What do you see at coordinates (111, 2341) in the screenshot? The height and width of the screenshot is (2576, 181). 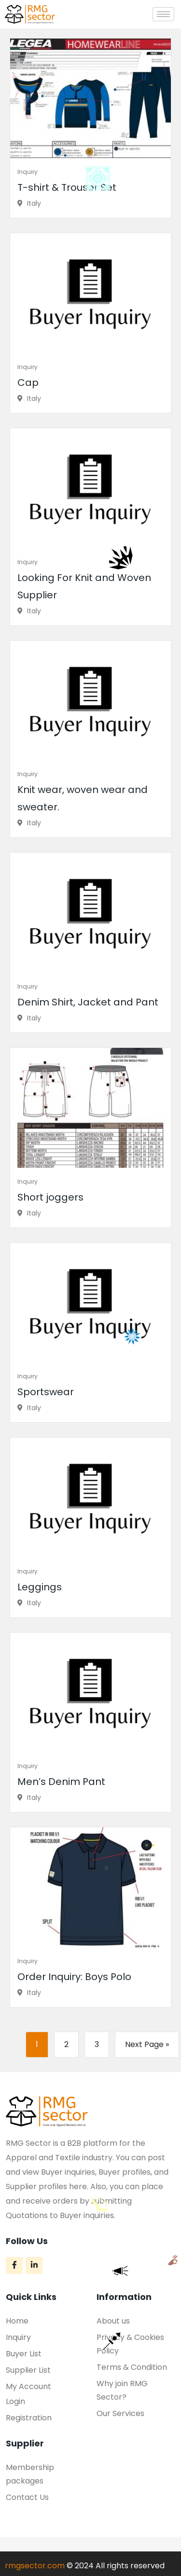 I see `oden food item in a cooking or food-themed game` at bounding box center [111, 2341].